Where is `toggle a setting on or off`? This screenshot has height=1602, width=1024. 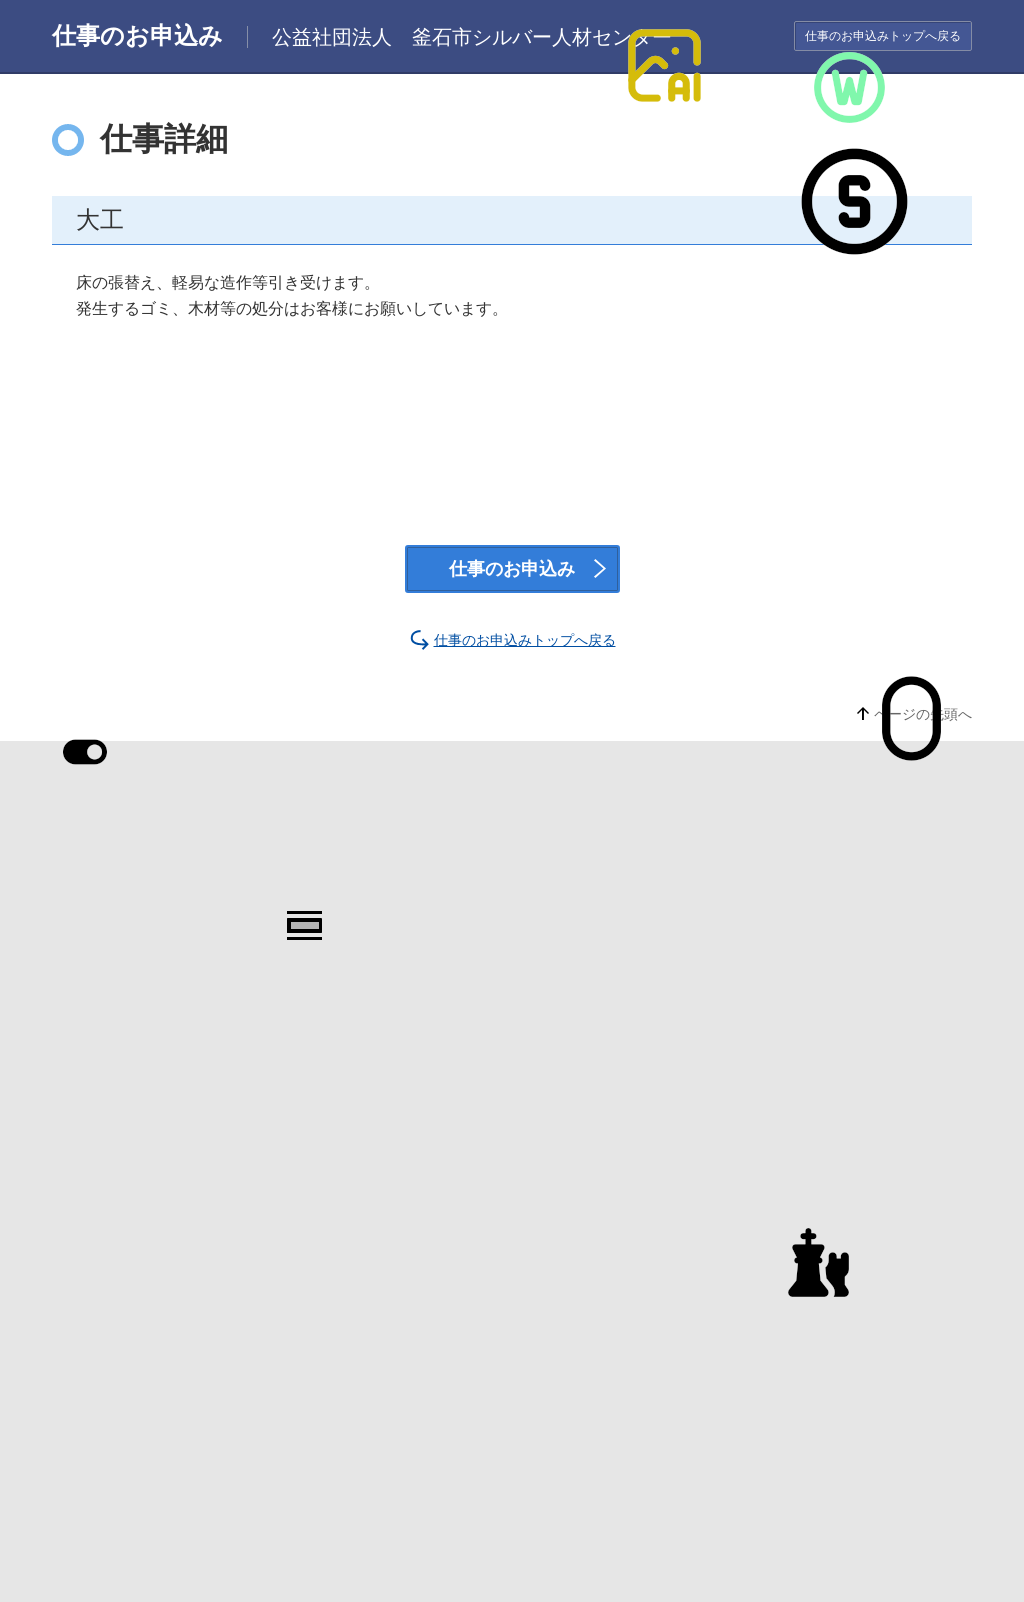
toggle a setting on or off is located at coordinates (85, 752).